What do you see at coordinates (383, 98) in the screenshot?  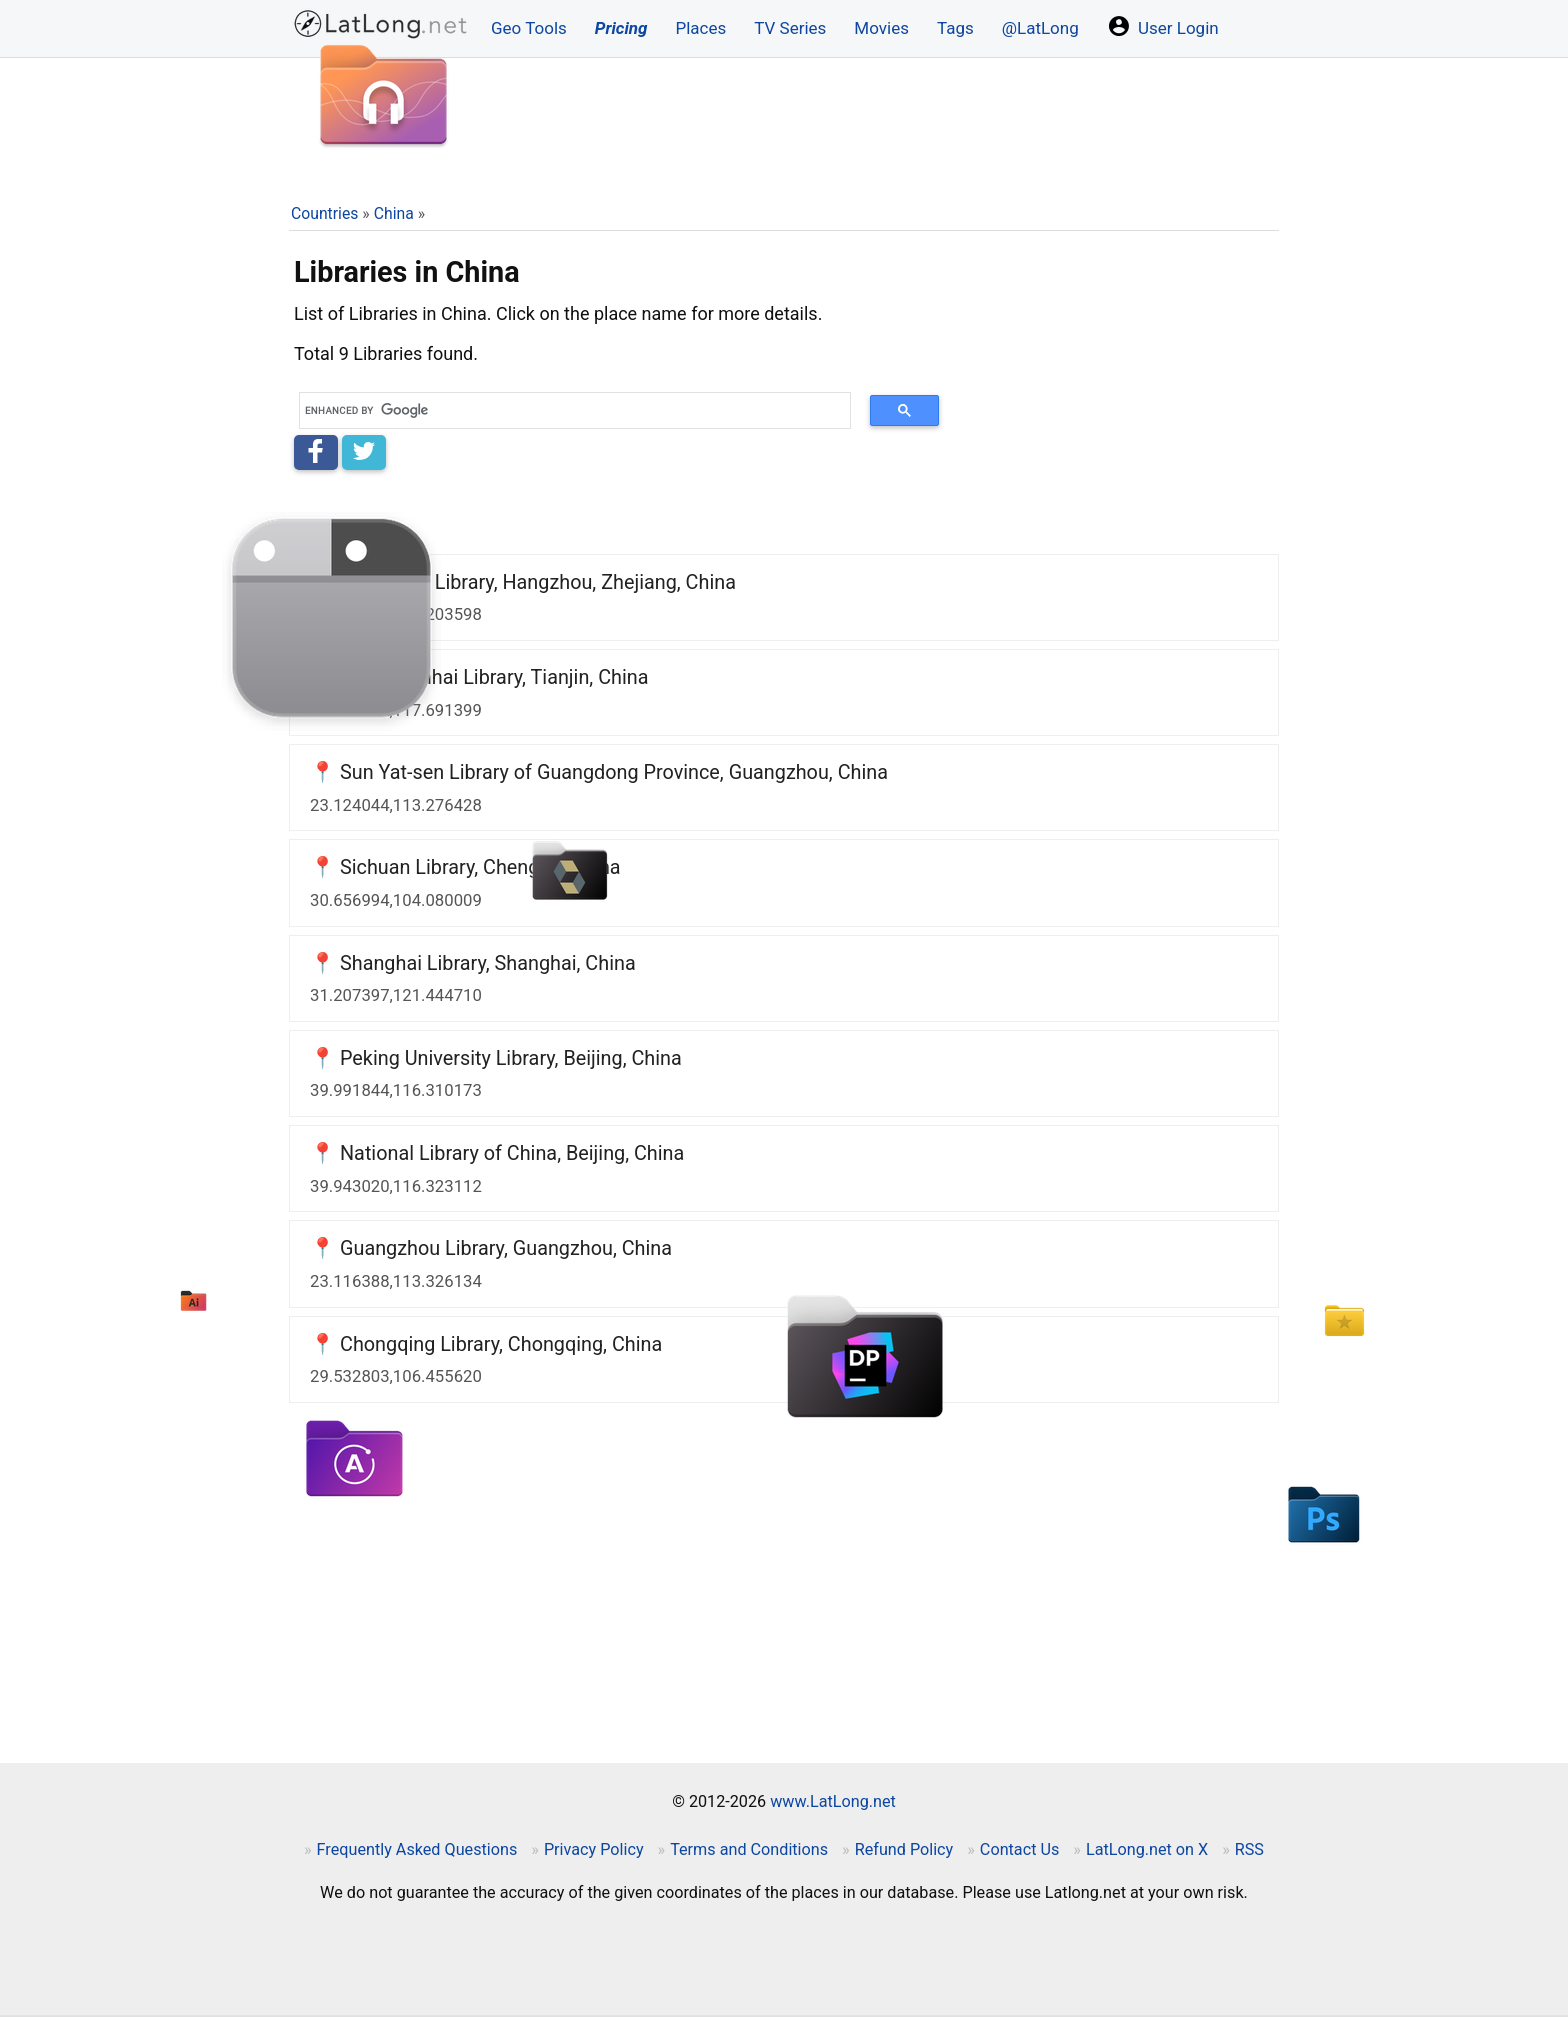 I see `open audacity project files folder` at bounding box center [383, 98].